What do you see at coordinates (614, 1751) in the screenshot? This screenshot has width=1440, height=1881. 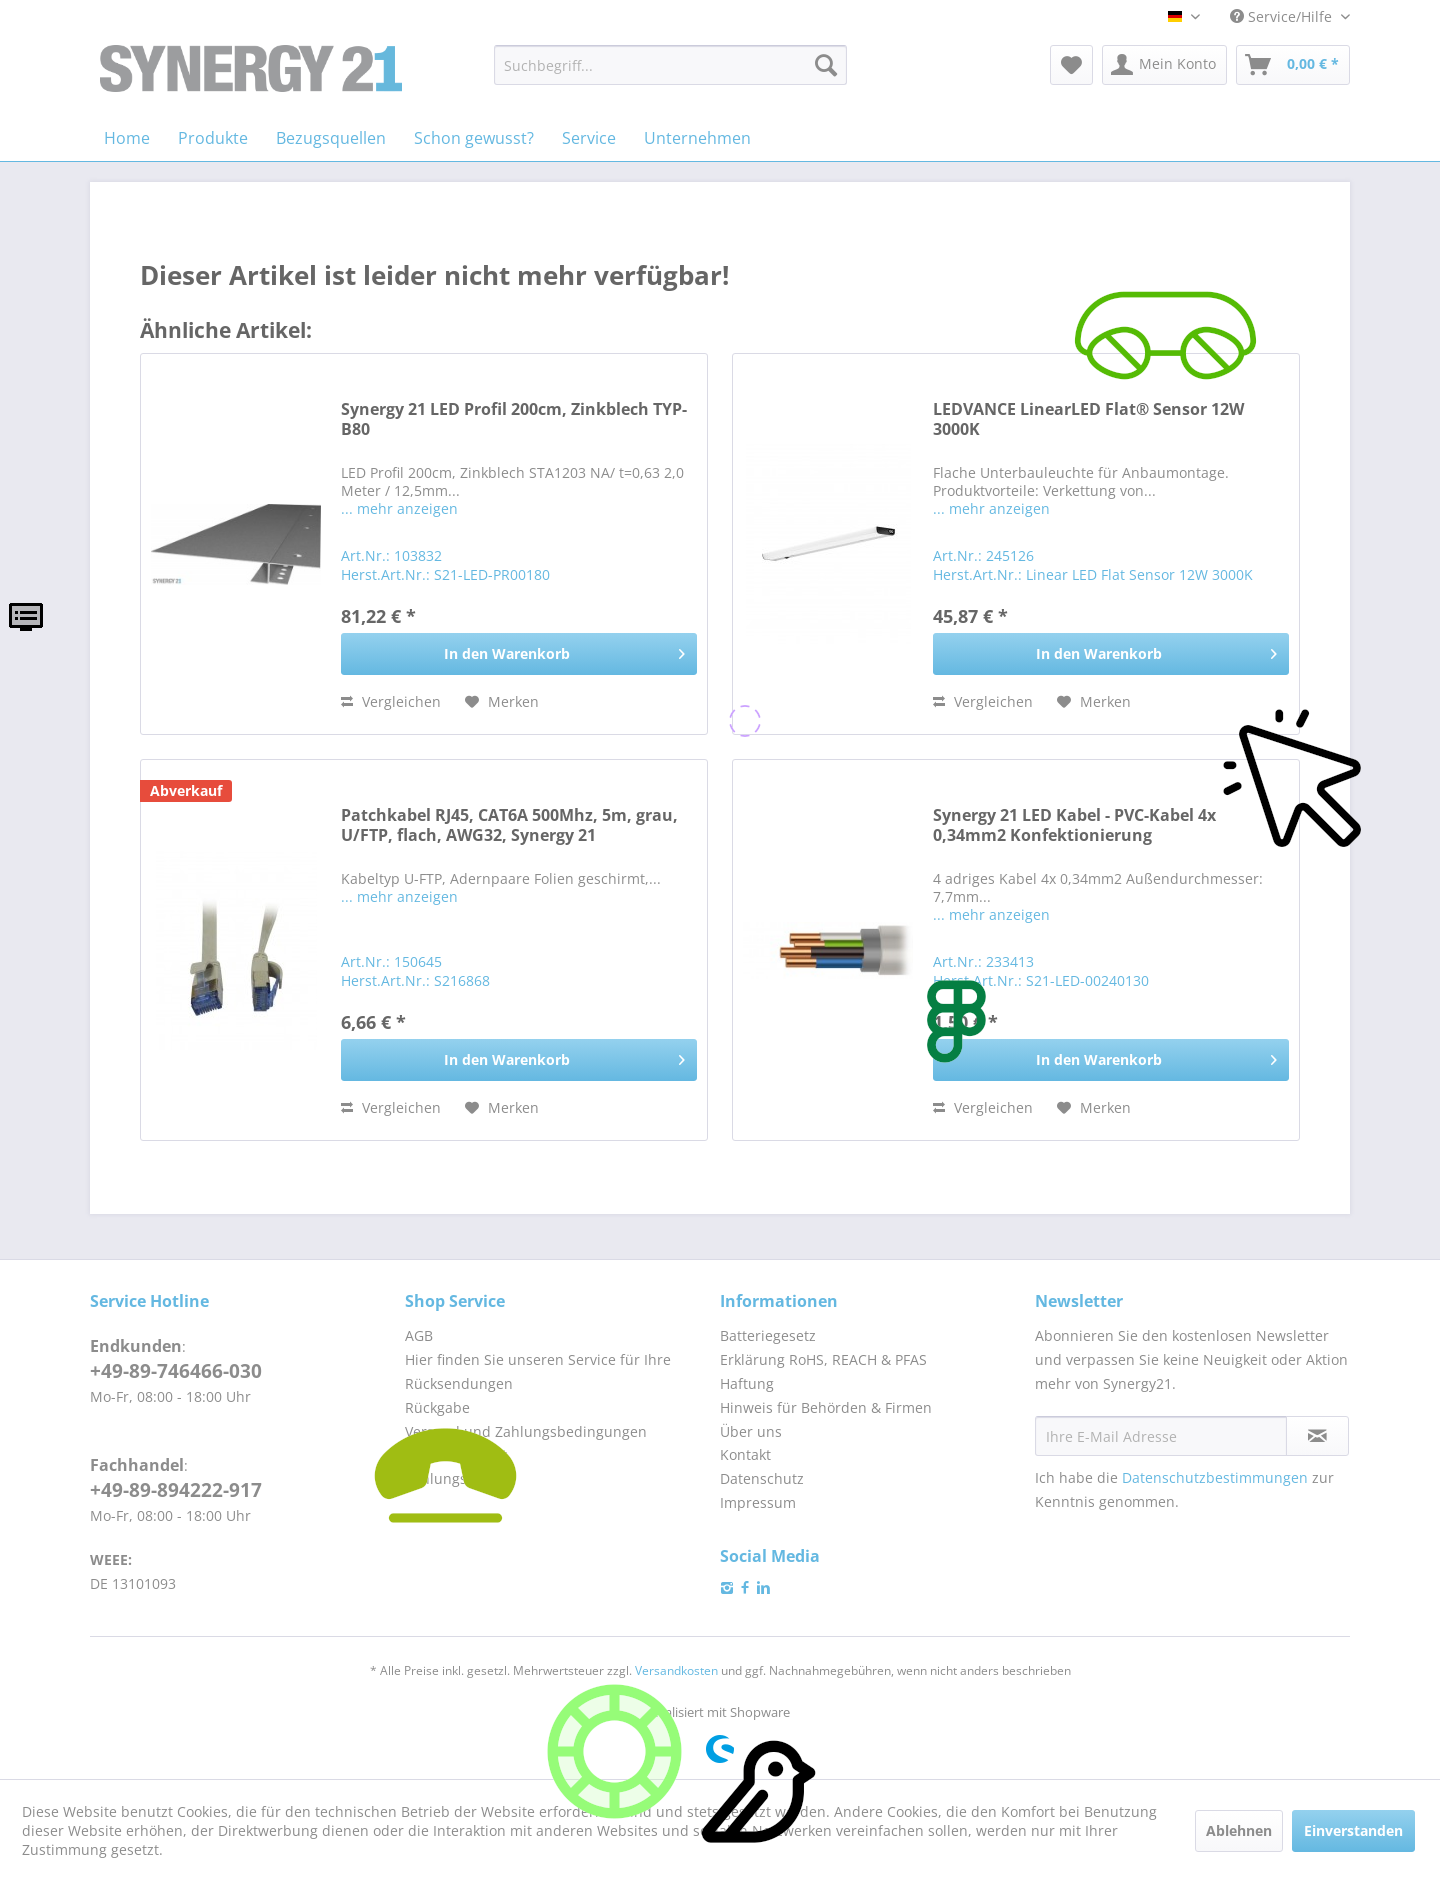 I see `access casino or gambling games` at bounding box center [614, 1751].